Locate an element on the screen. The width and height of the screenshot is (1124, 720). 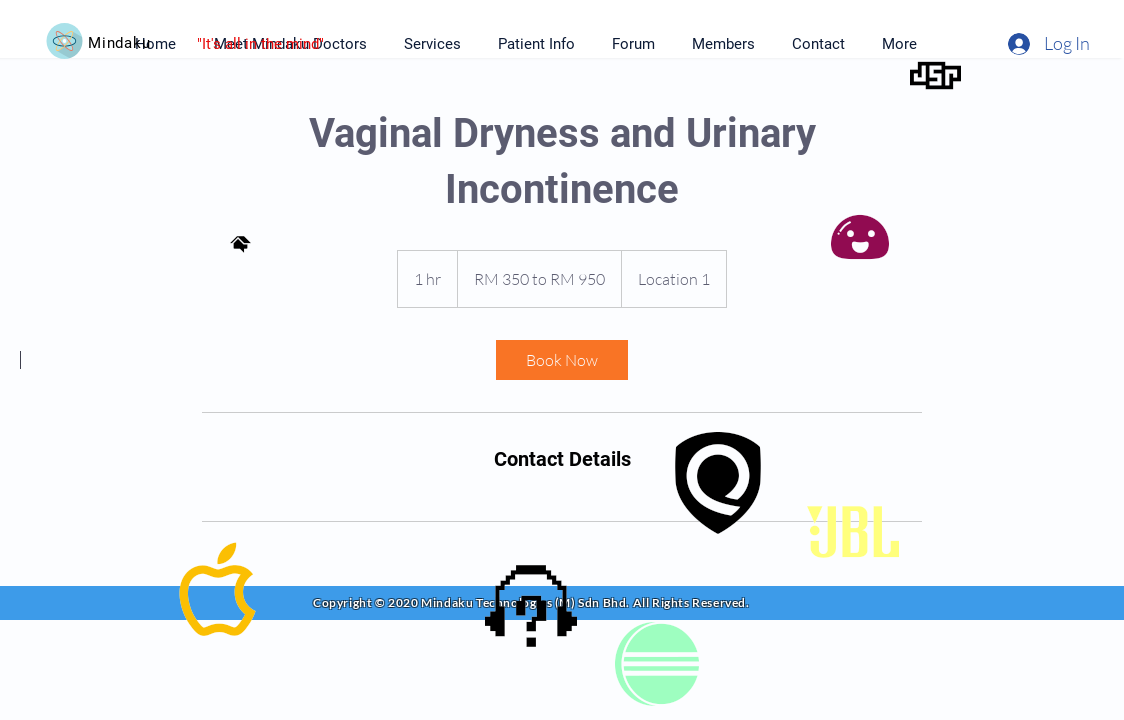
jsr (javascript registry) logo is located at coordinates (935, 75).